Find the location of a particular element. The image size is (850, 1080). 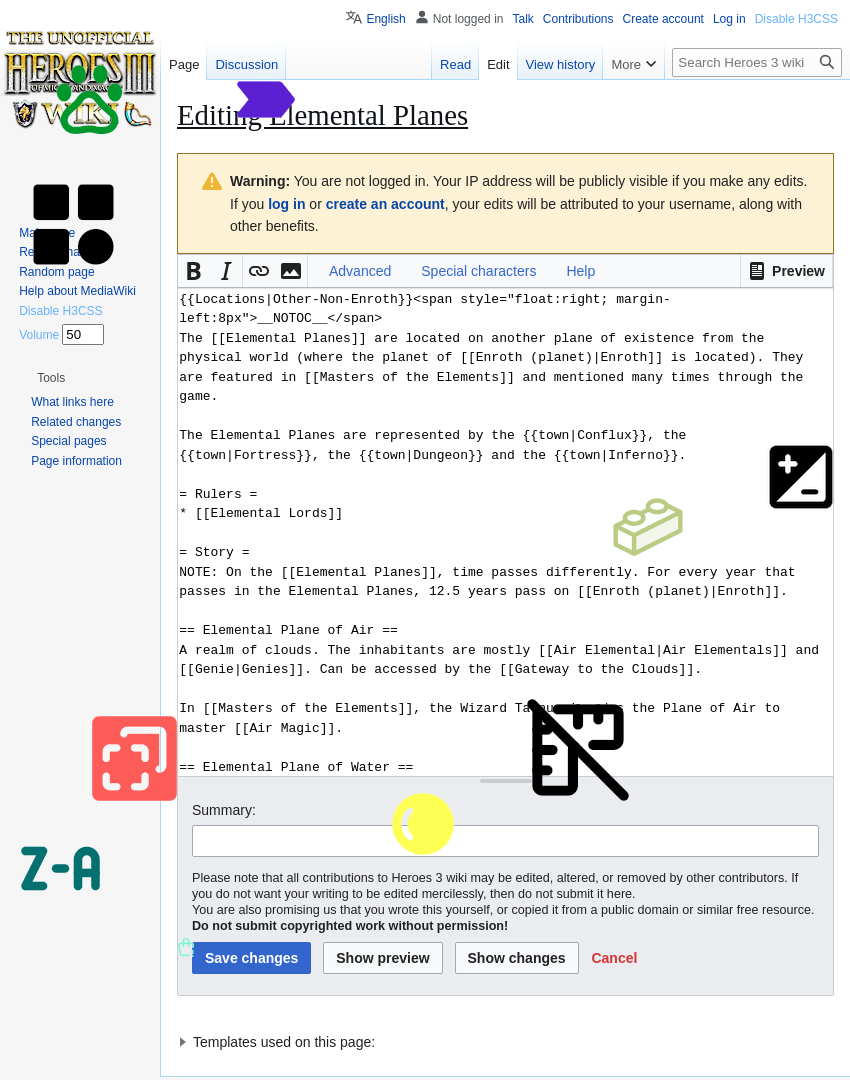

browse categories or sections is located at coordinates (73, 224).